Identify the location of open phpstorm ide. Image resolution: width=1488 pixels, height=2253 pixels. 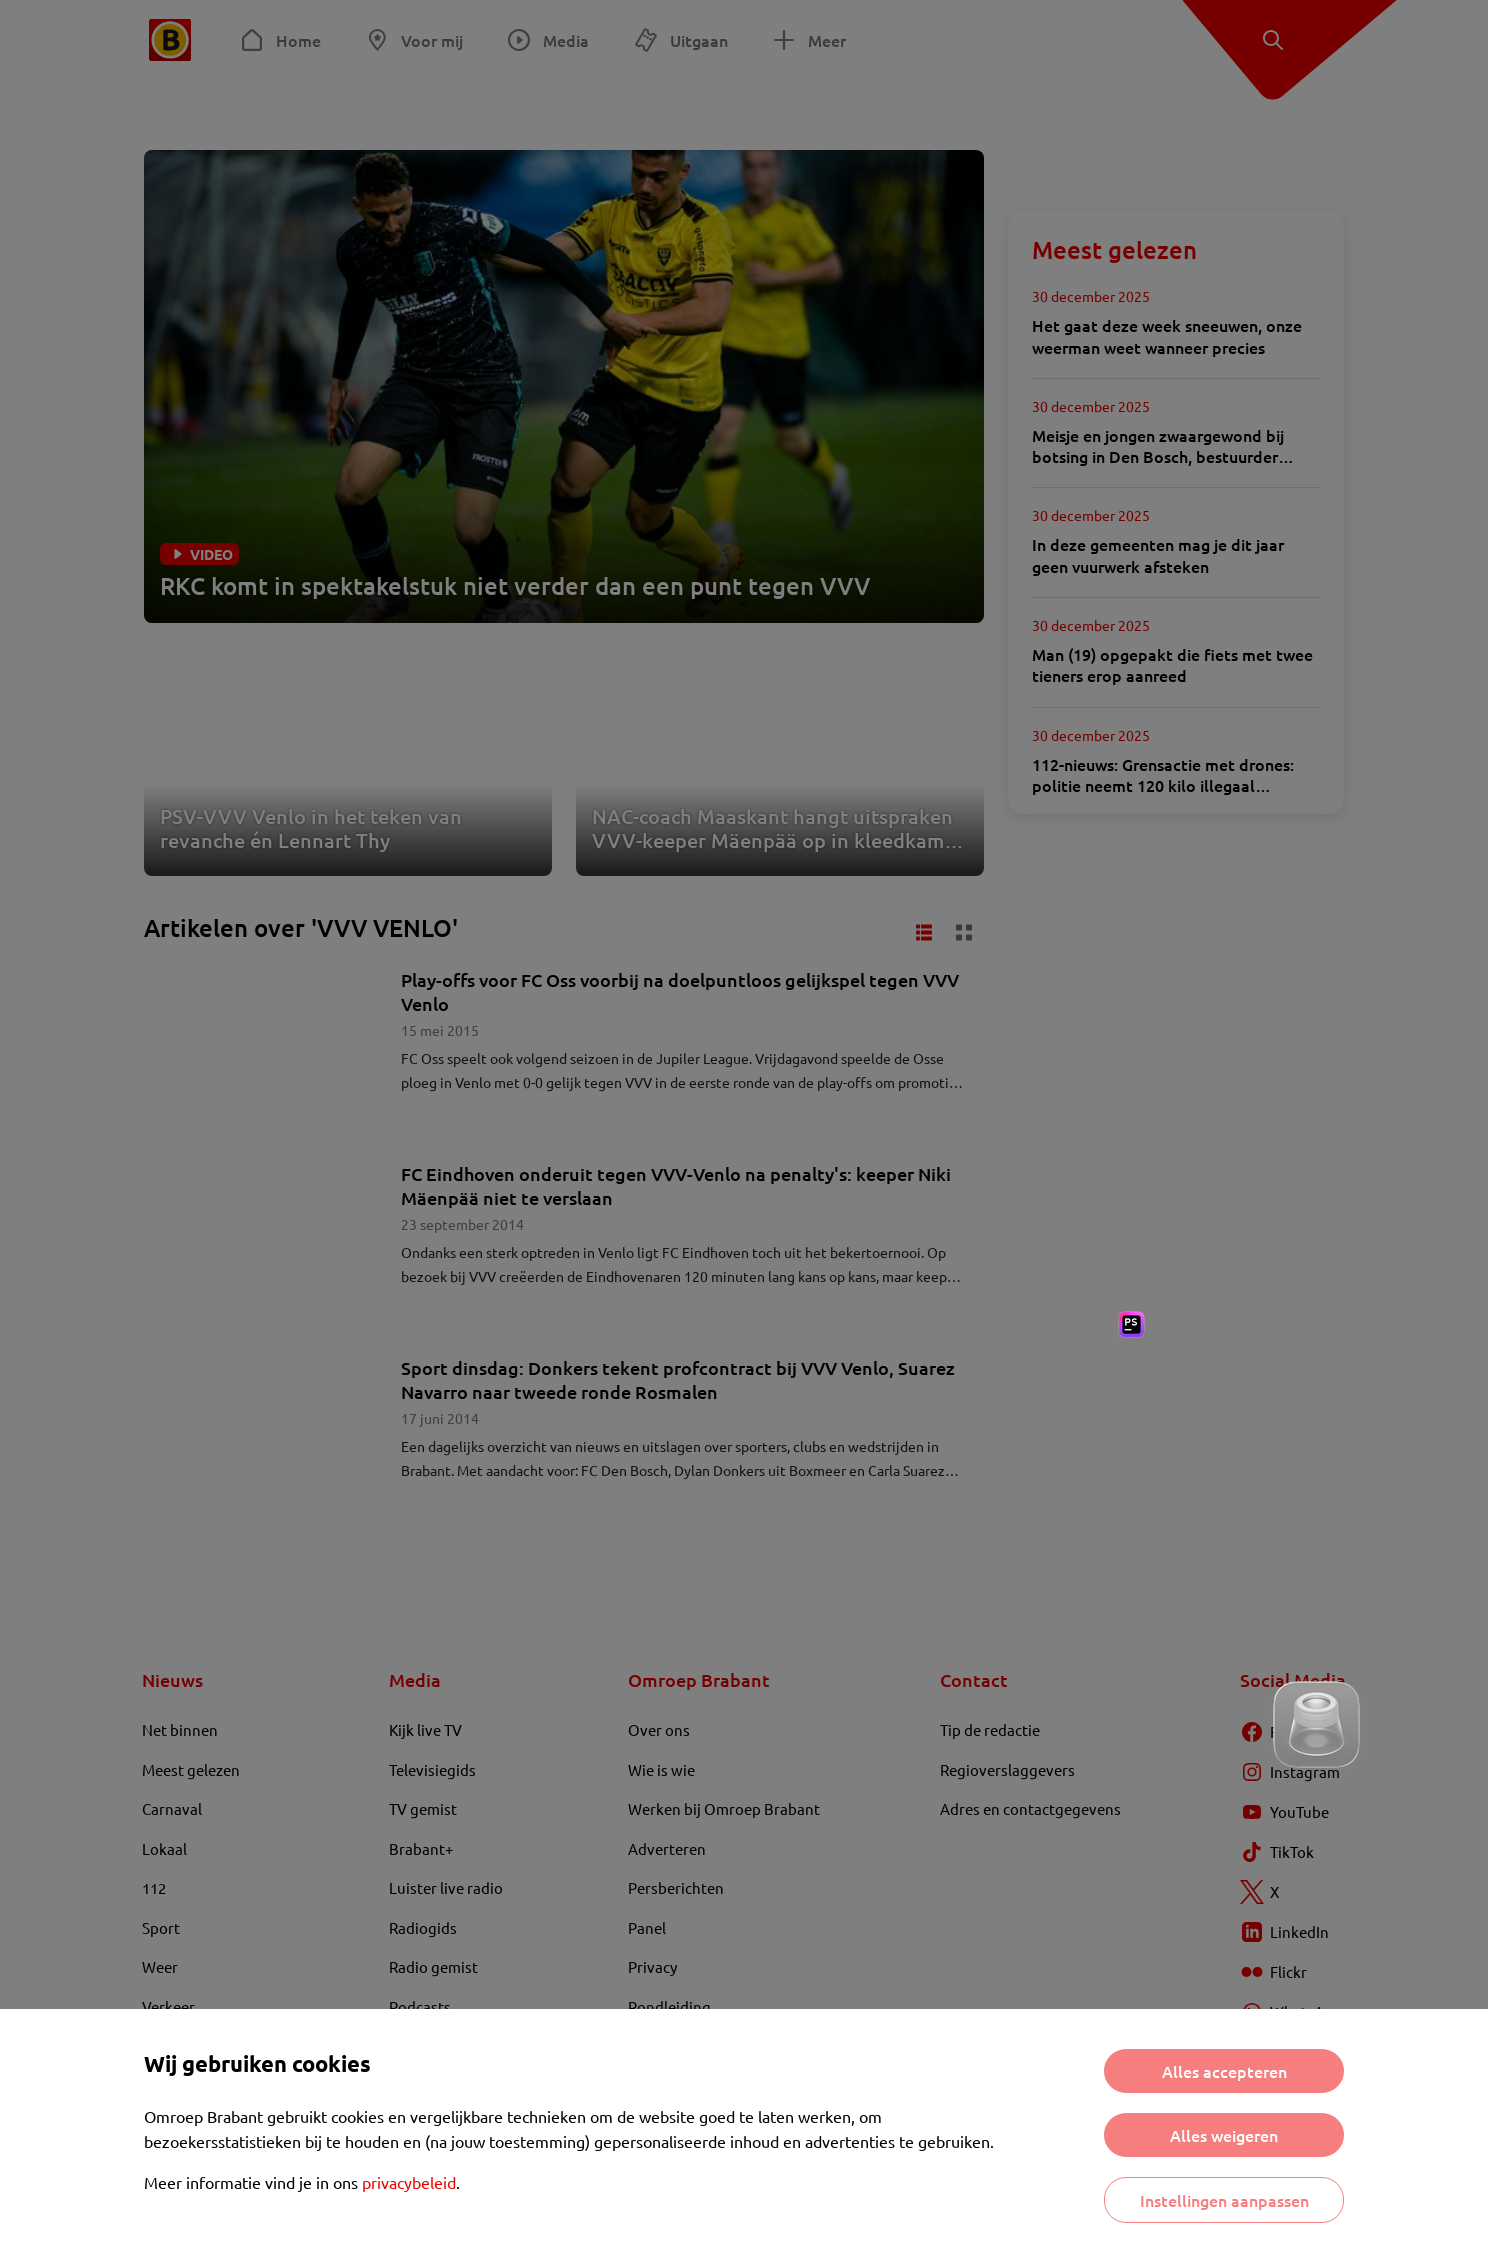
(1131, 1324).